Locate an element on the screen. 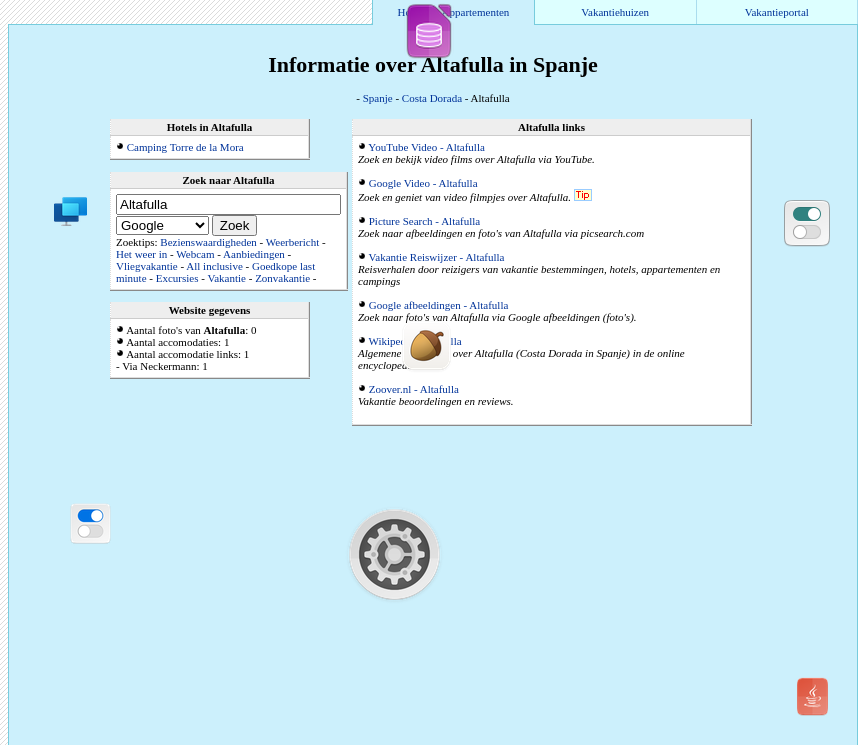  open libreoffice base database application is located at coordinates (429, 31).